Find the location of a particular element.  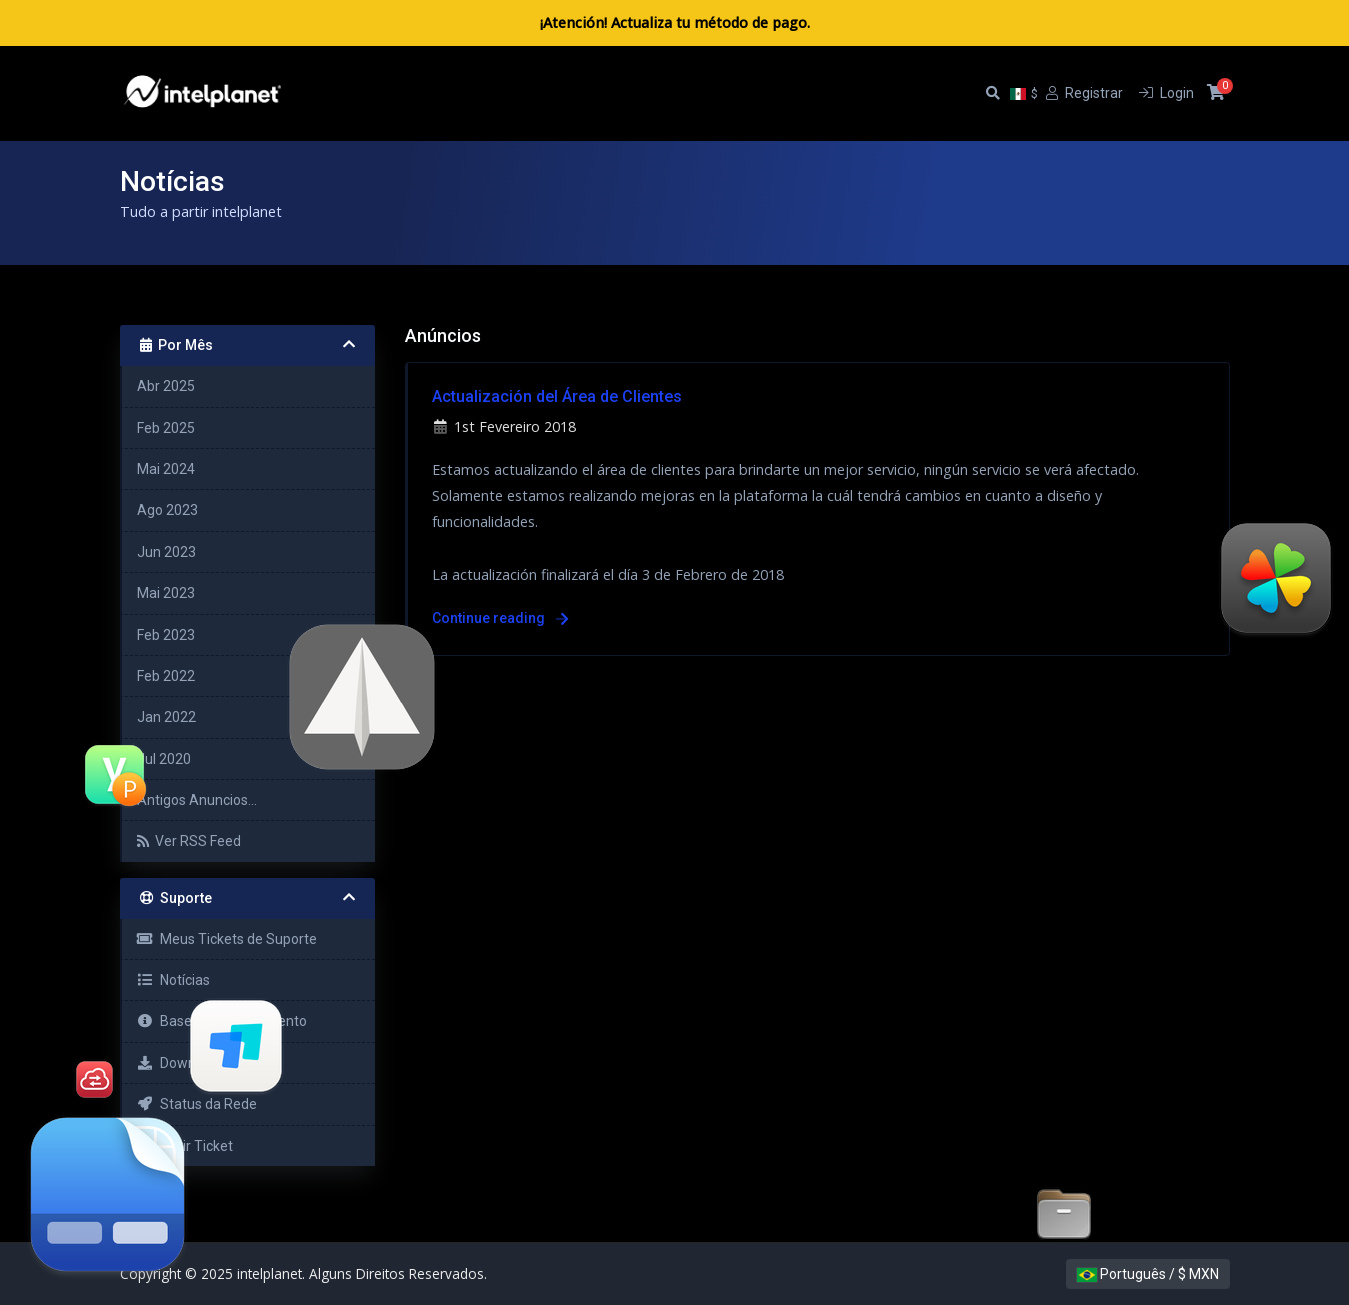

launch playonlinux to run windows applications is located at coordinates (1276, 578).